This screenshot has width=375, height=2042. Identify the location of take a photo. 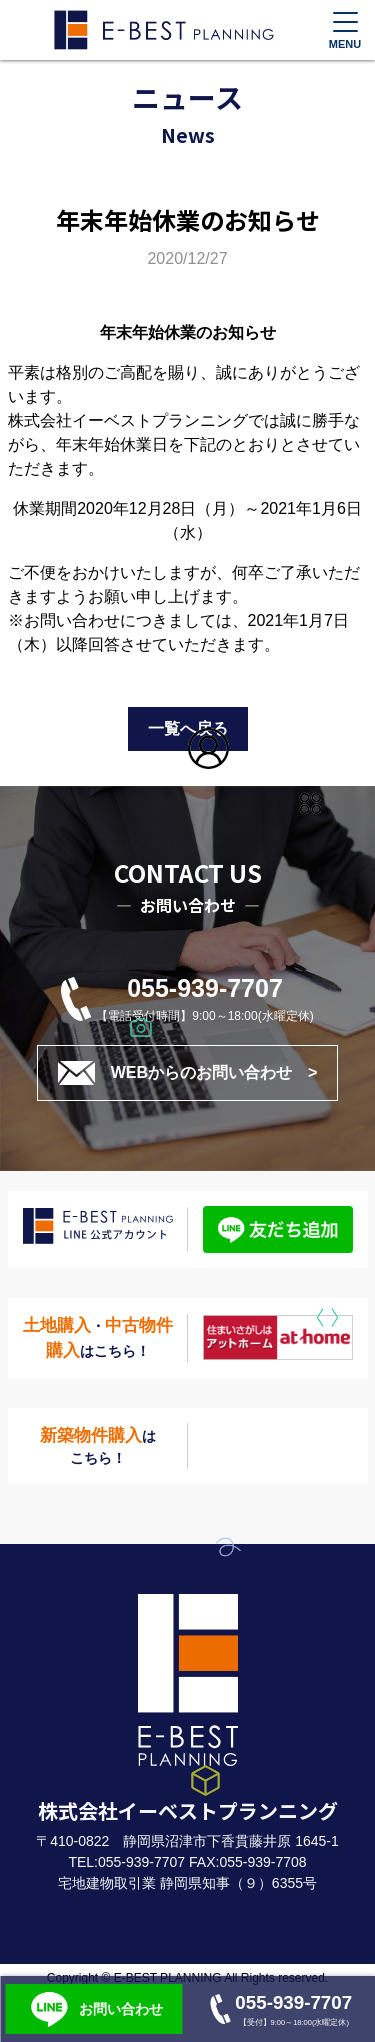
(141, 1028).